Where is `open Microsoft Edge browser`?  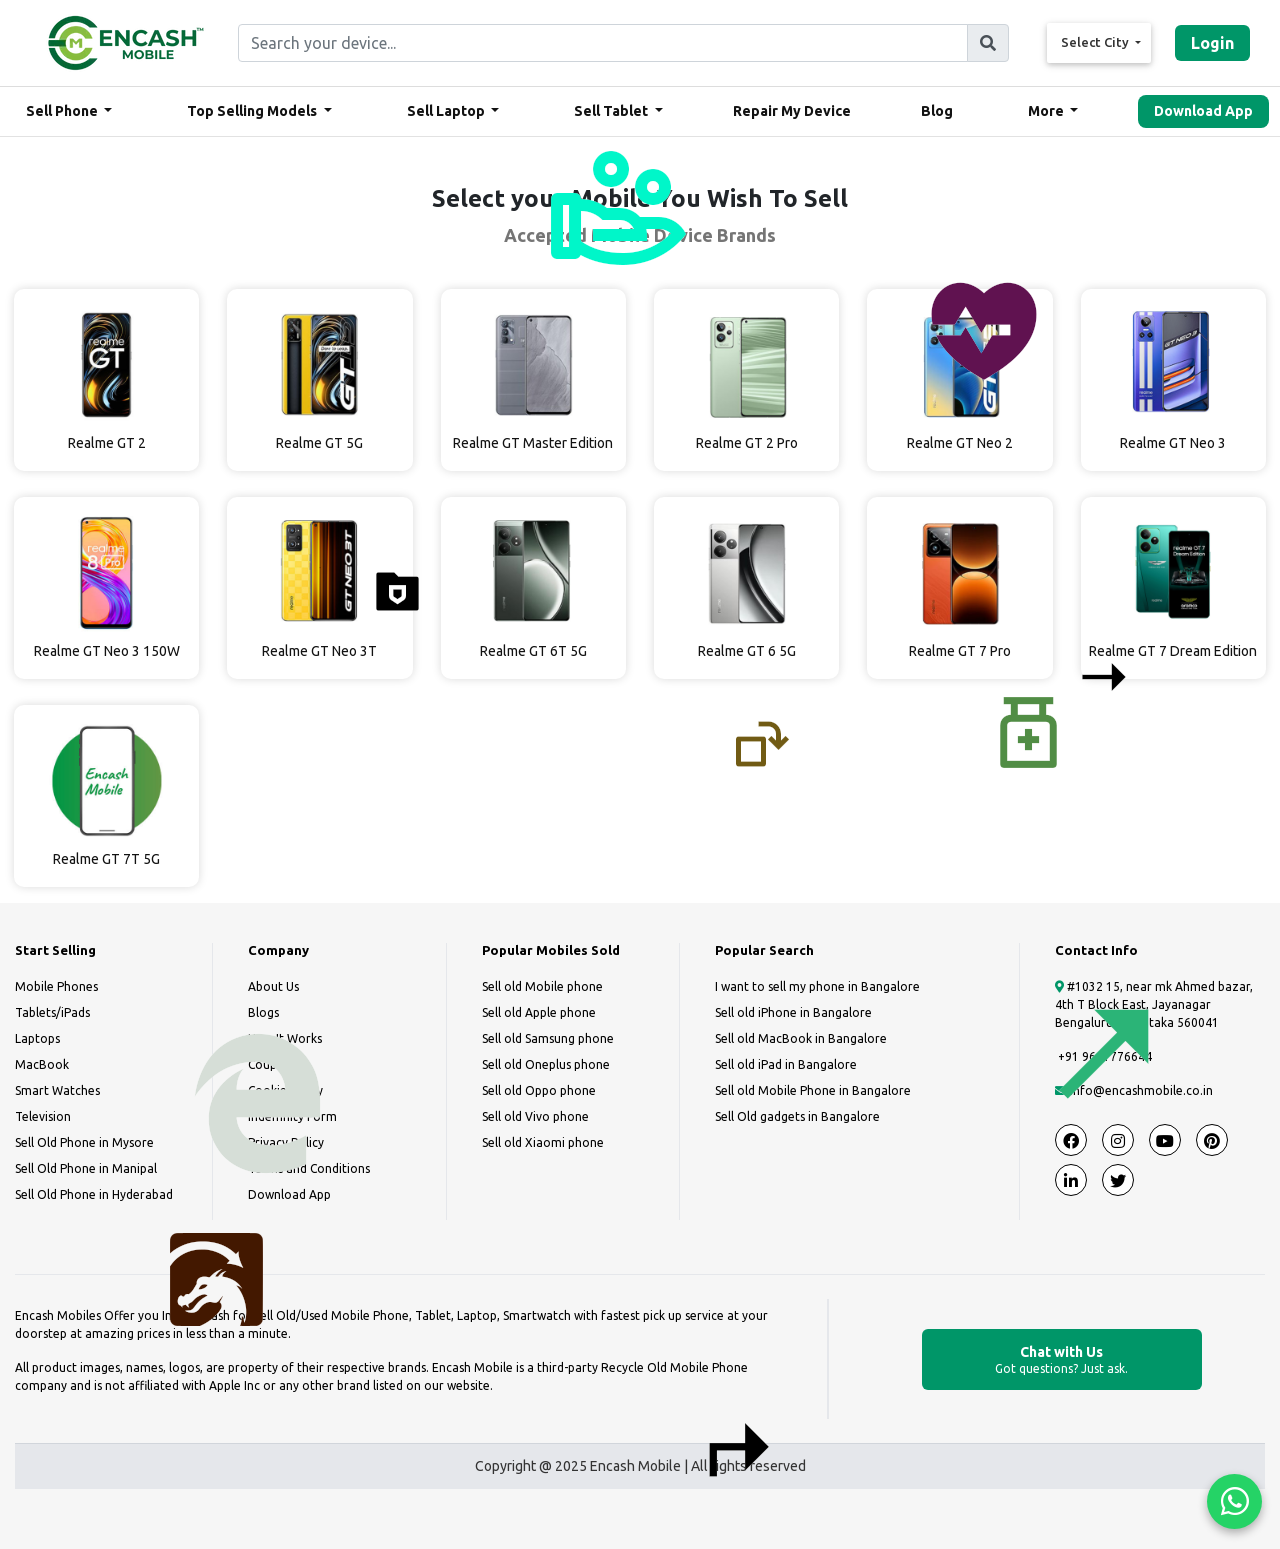 open Microsoft Edge browser is located at coordinates (257, 1103).